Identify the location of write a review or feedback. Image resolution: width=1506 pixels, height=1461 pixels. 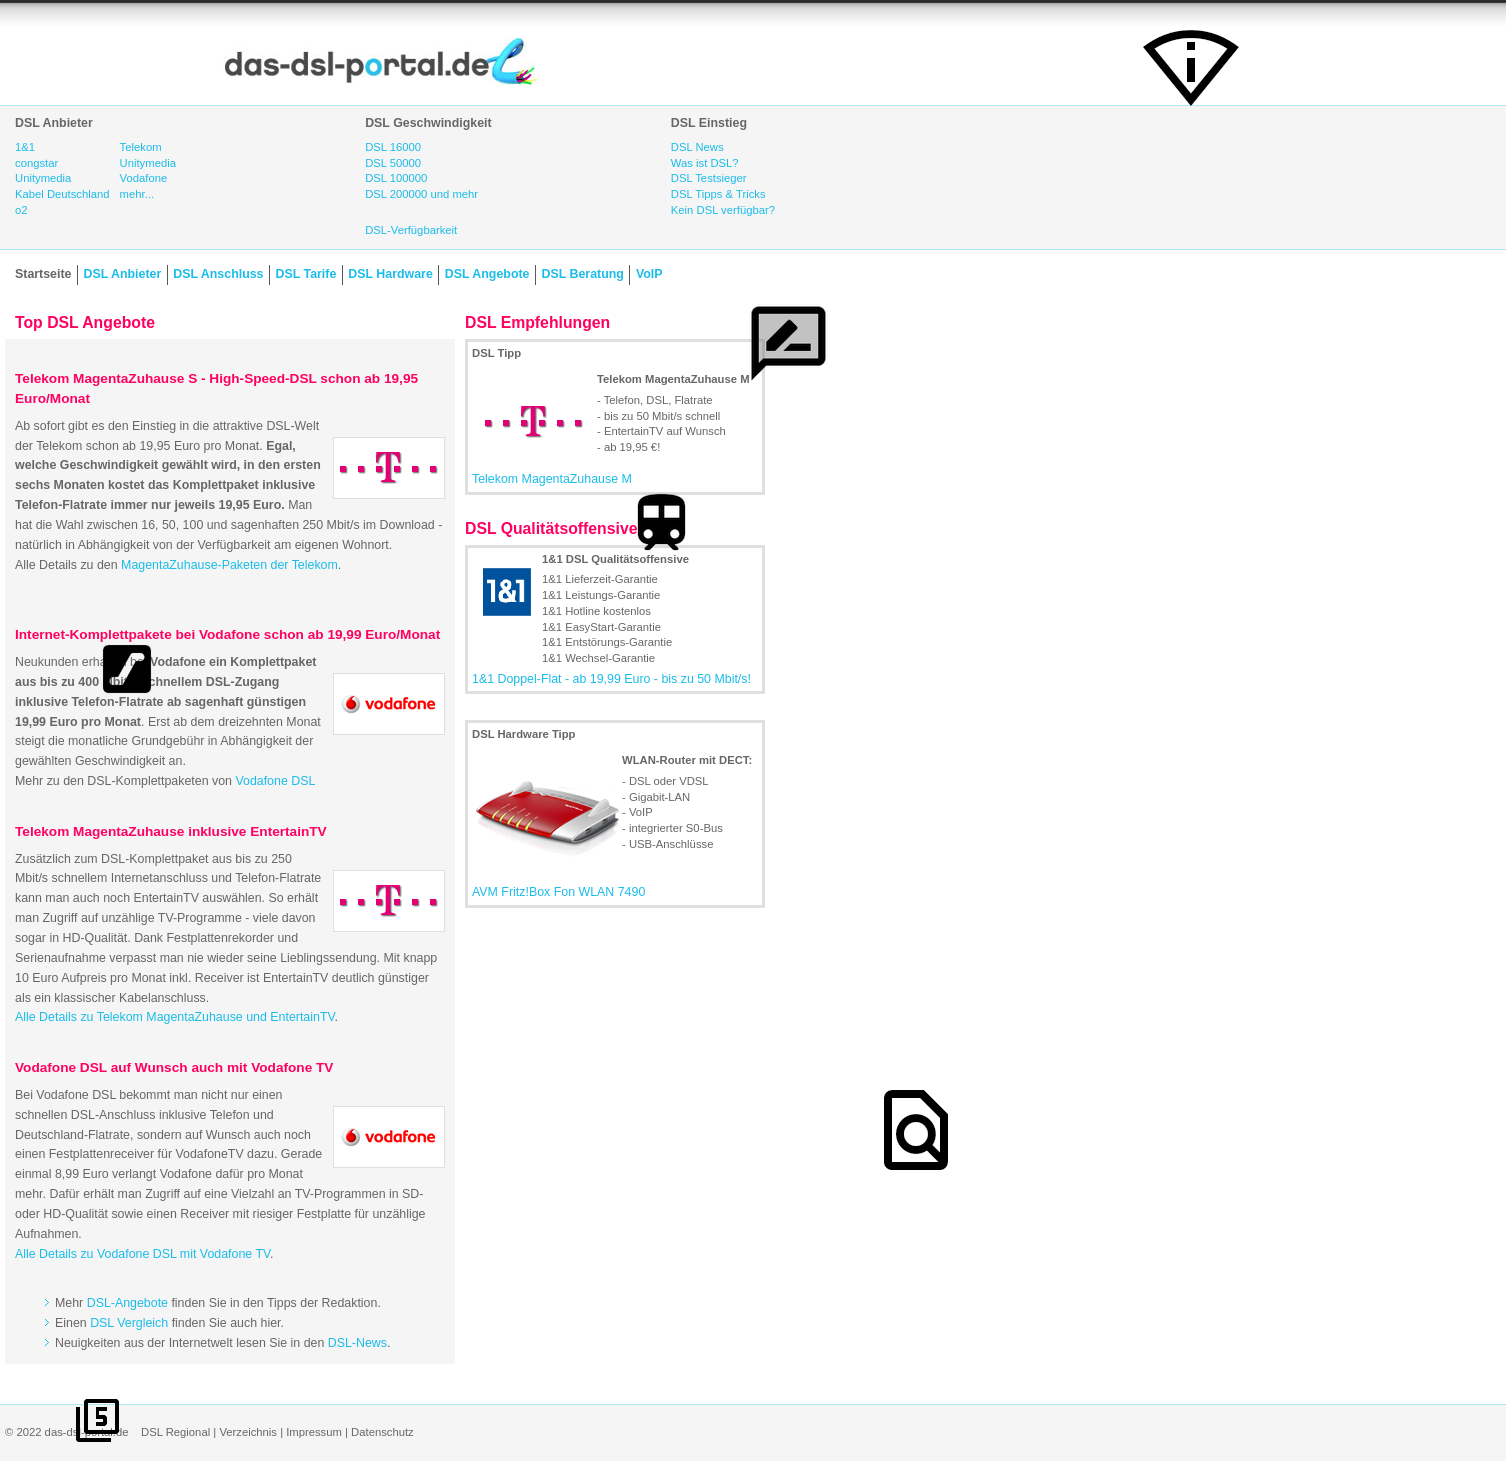
(788, 343).